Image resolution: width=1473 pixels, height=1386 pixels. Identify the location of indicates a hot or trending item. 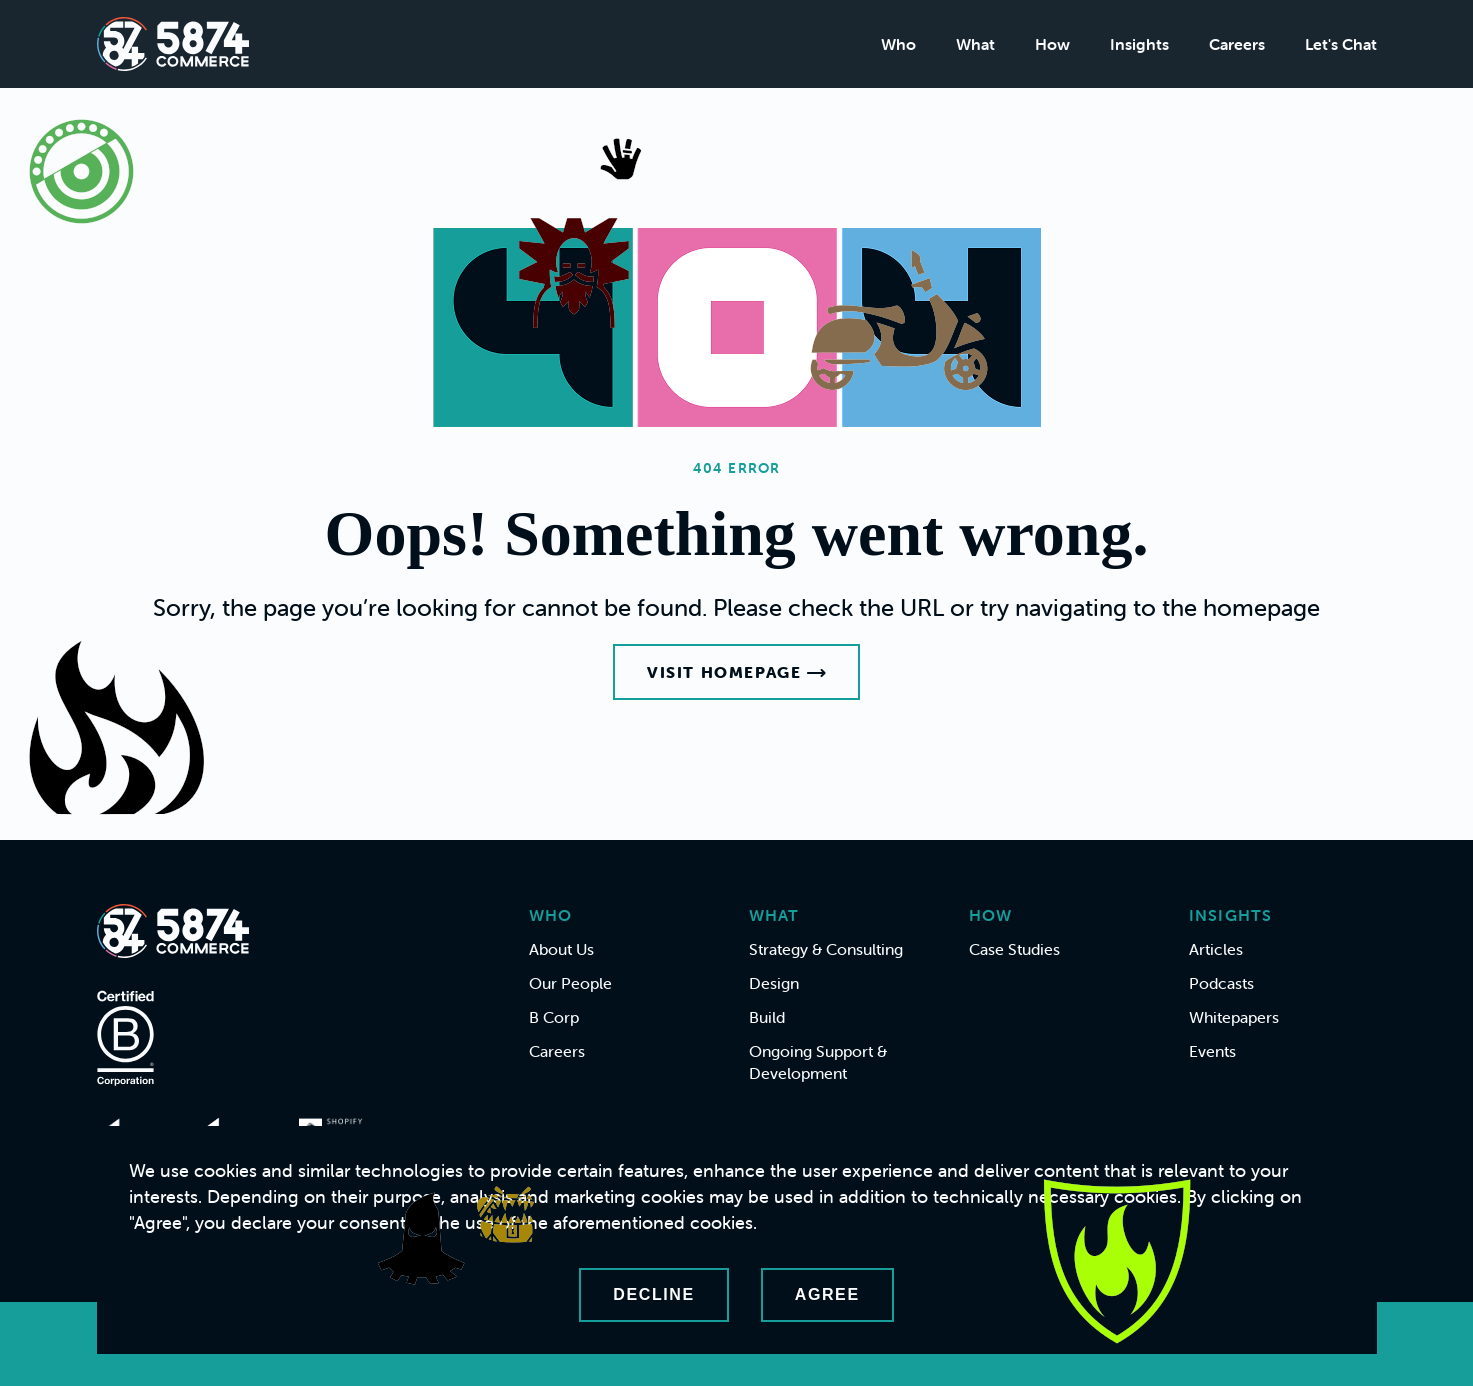
(116, 727).